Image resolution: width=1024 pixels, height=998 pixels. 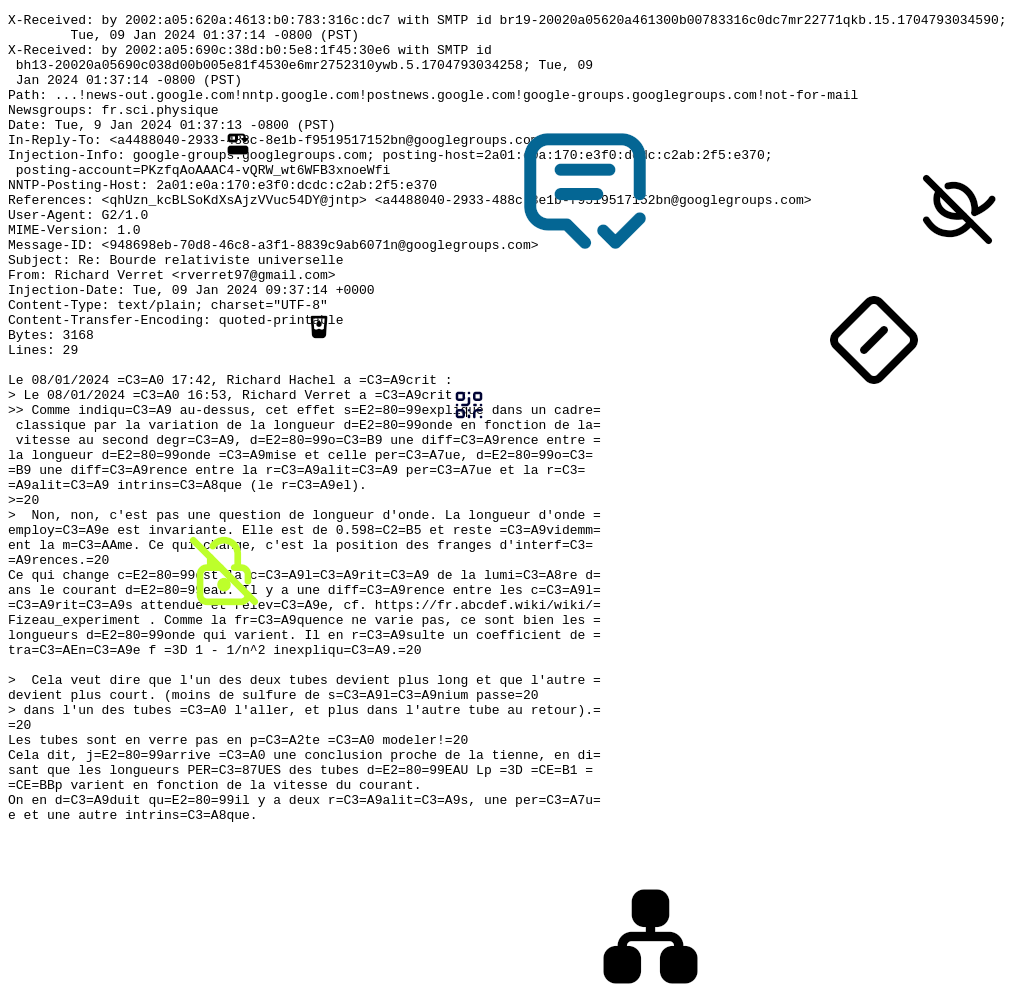 What do you see at coordinates (585, 188) in the screenshot?
I see `message sent successfully` at bounding box center [585, 188].